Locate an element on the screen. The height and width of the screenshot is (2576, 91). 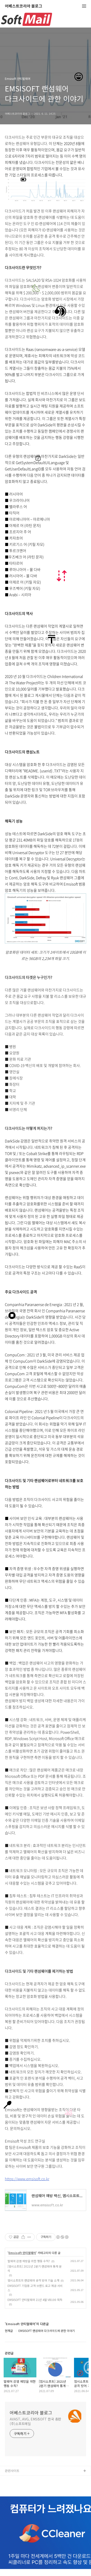
no smoking allowed is located at coordinates (68, 2113).